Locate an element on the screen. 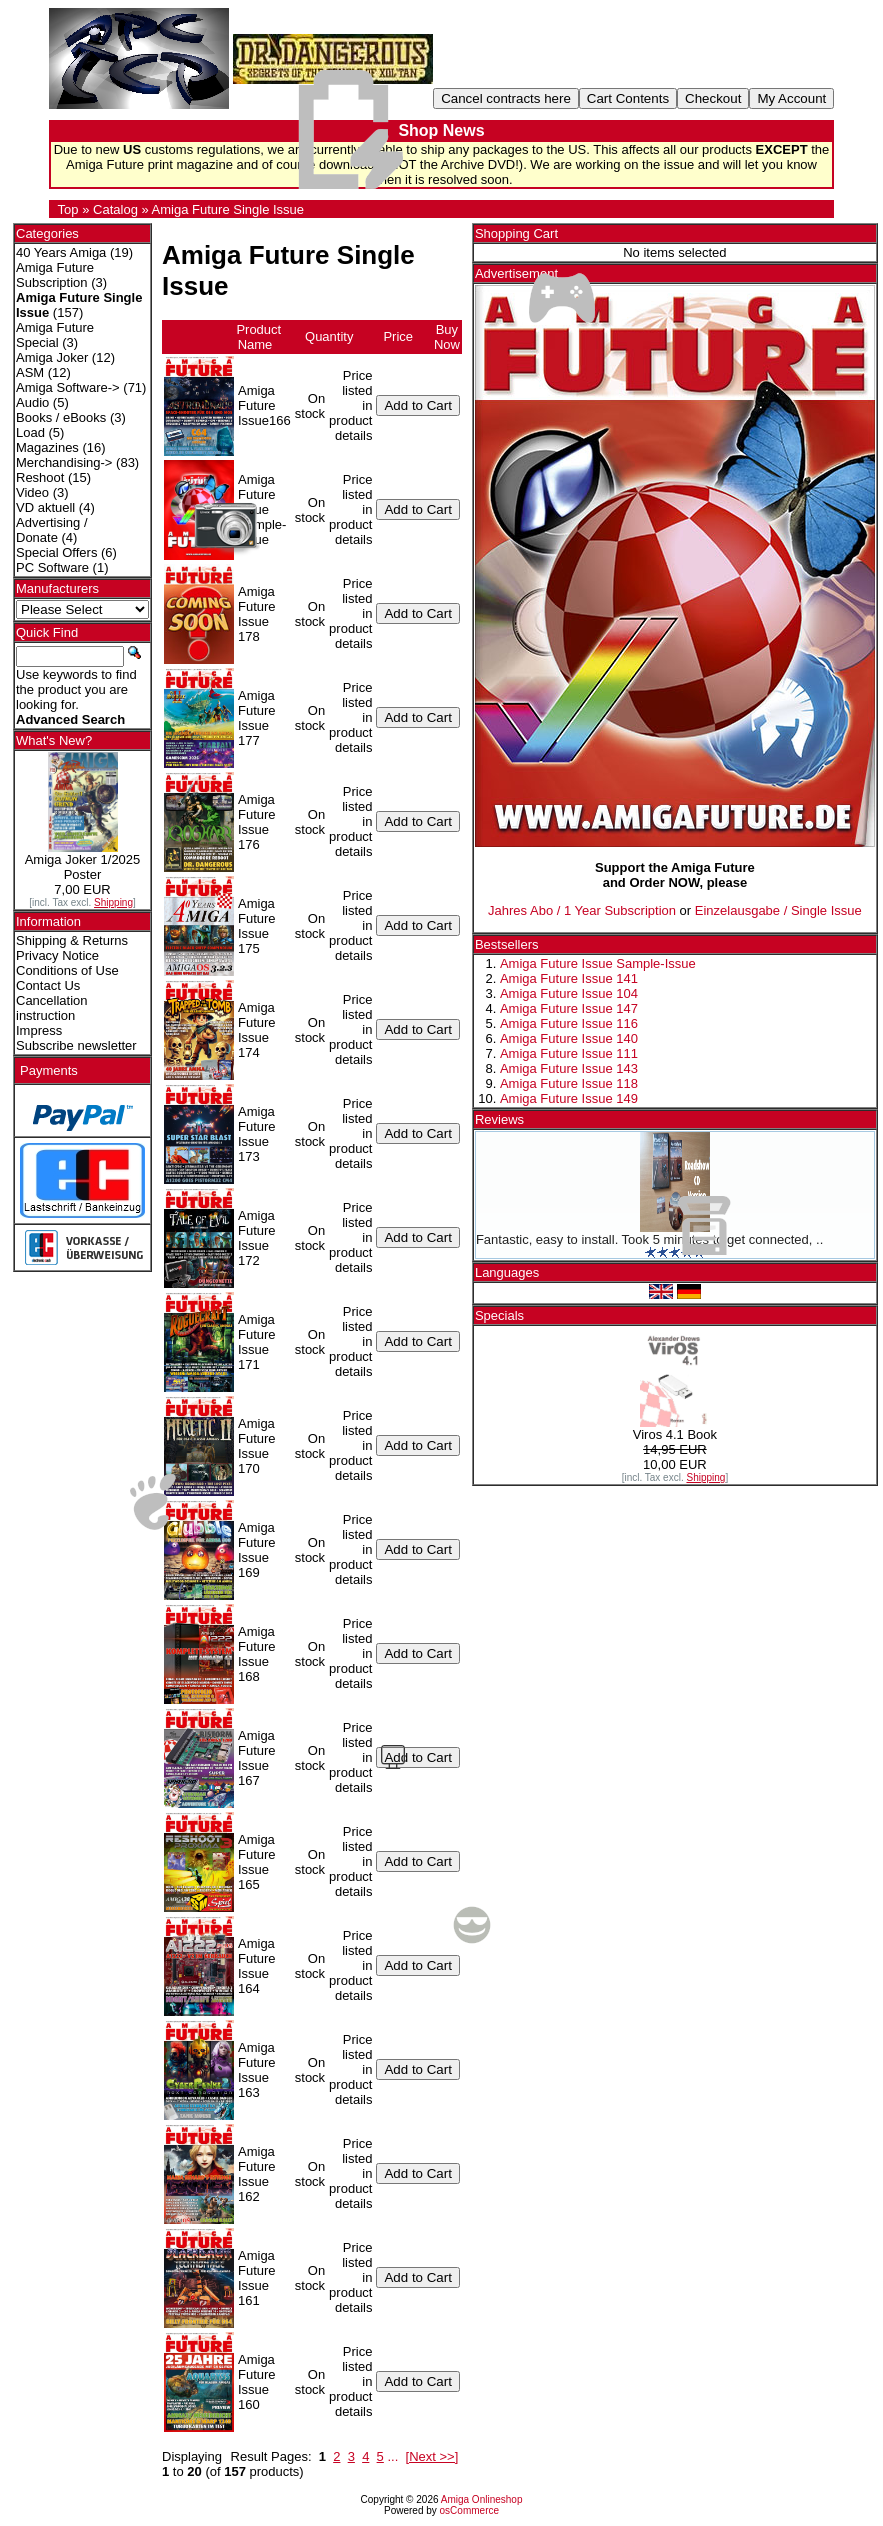  open camera to take a photo is located at coordinates (226, 523).